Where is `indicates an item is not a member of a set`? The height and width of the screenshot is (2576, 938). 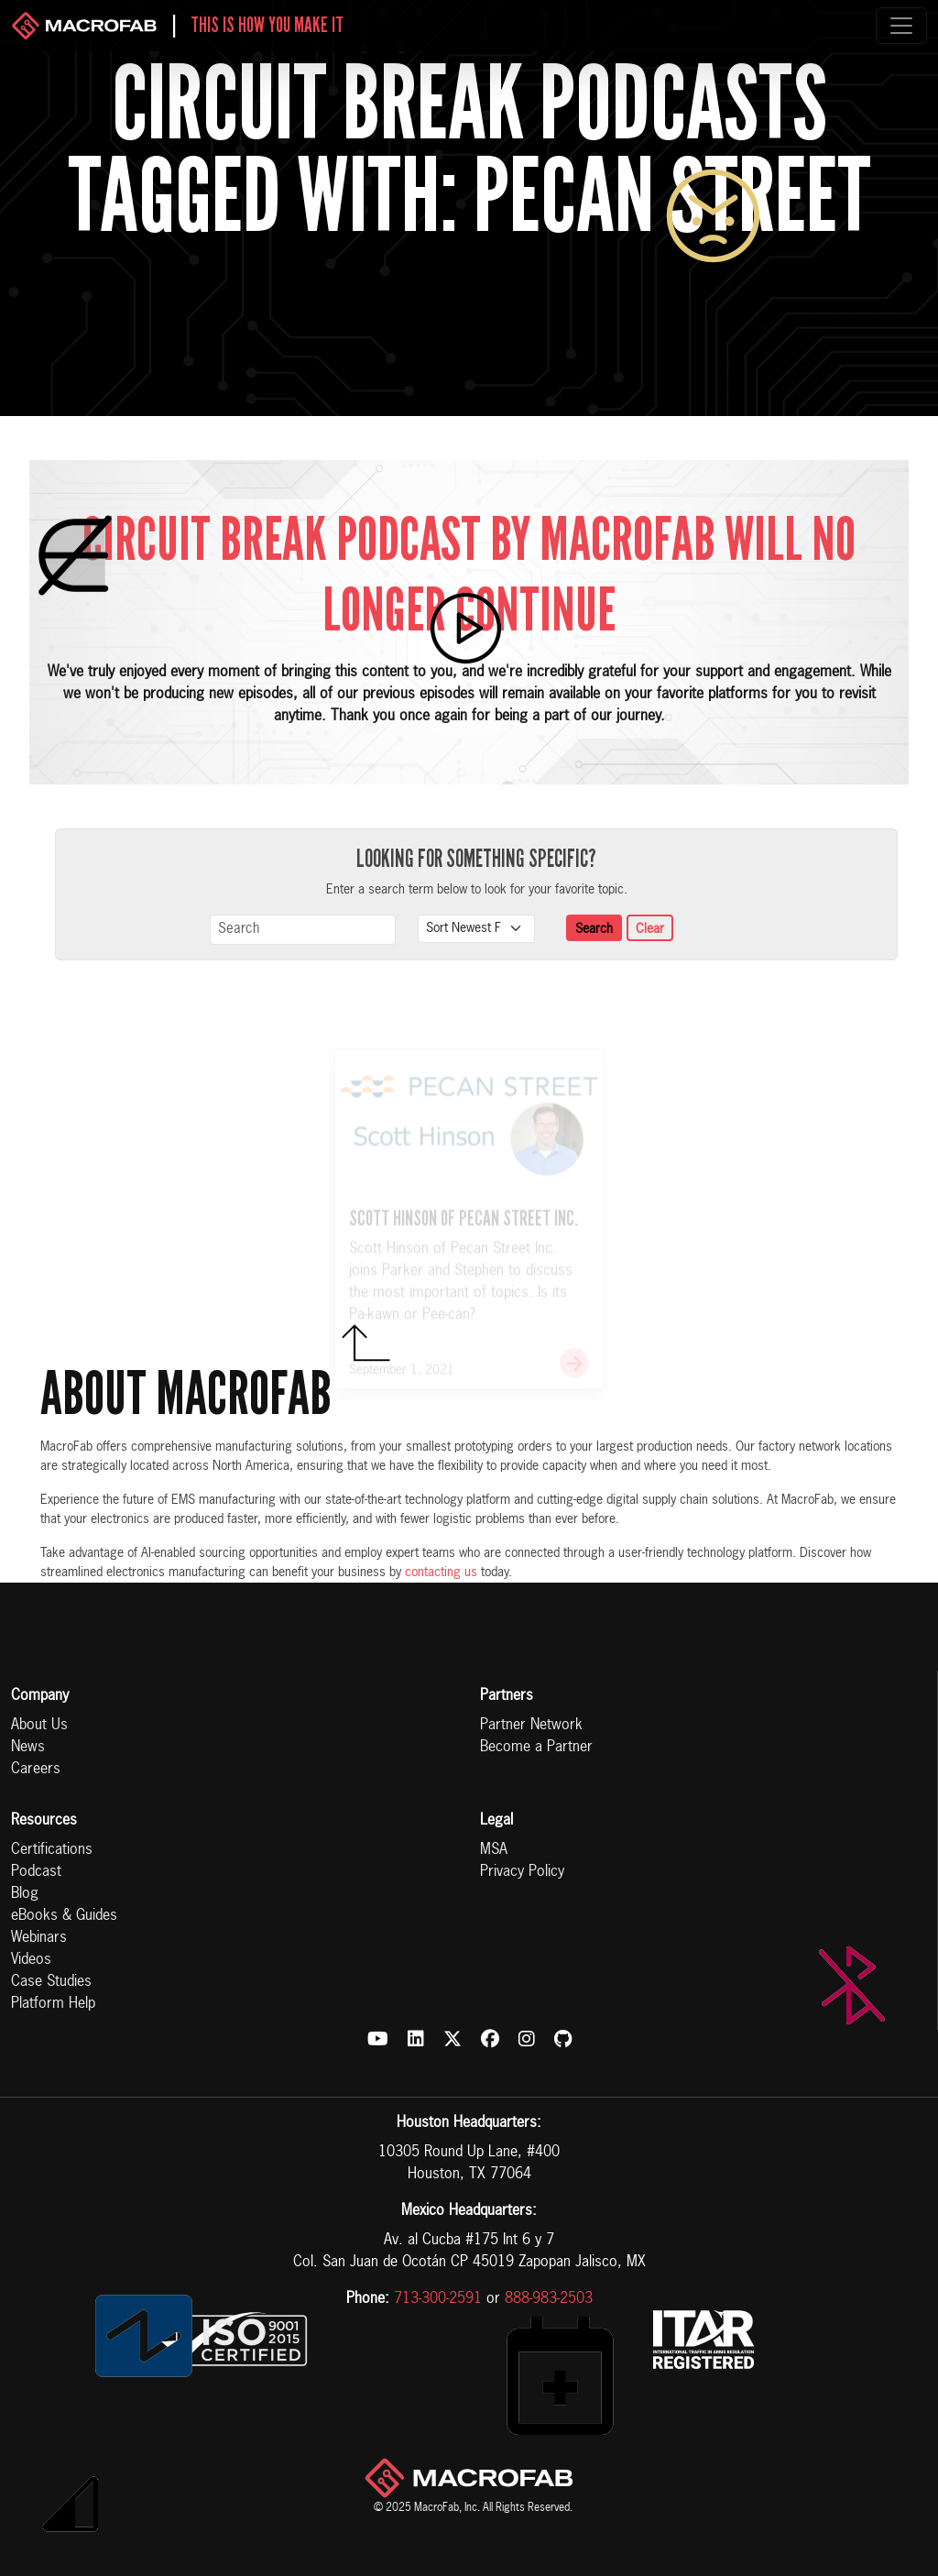
indicates an item is not a member of a set is located at coordinates (75, 555).